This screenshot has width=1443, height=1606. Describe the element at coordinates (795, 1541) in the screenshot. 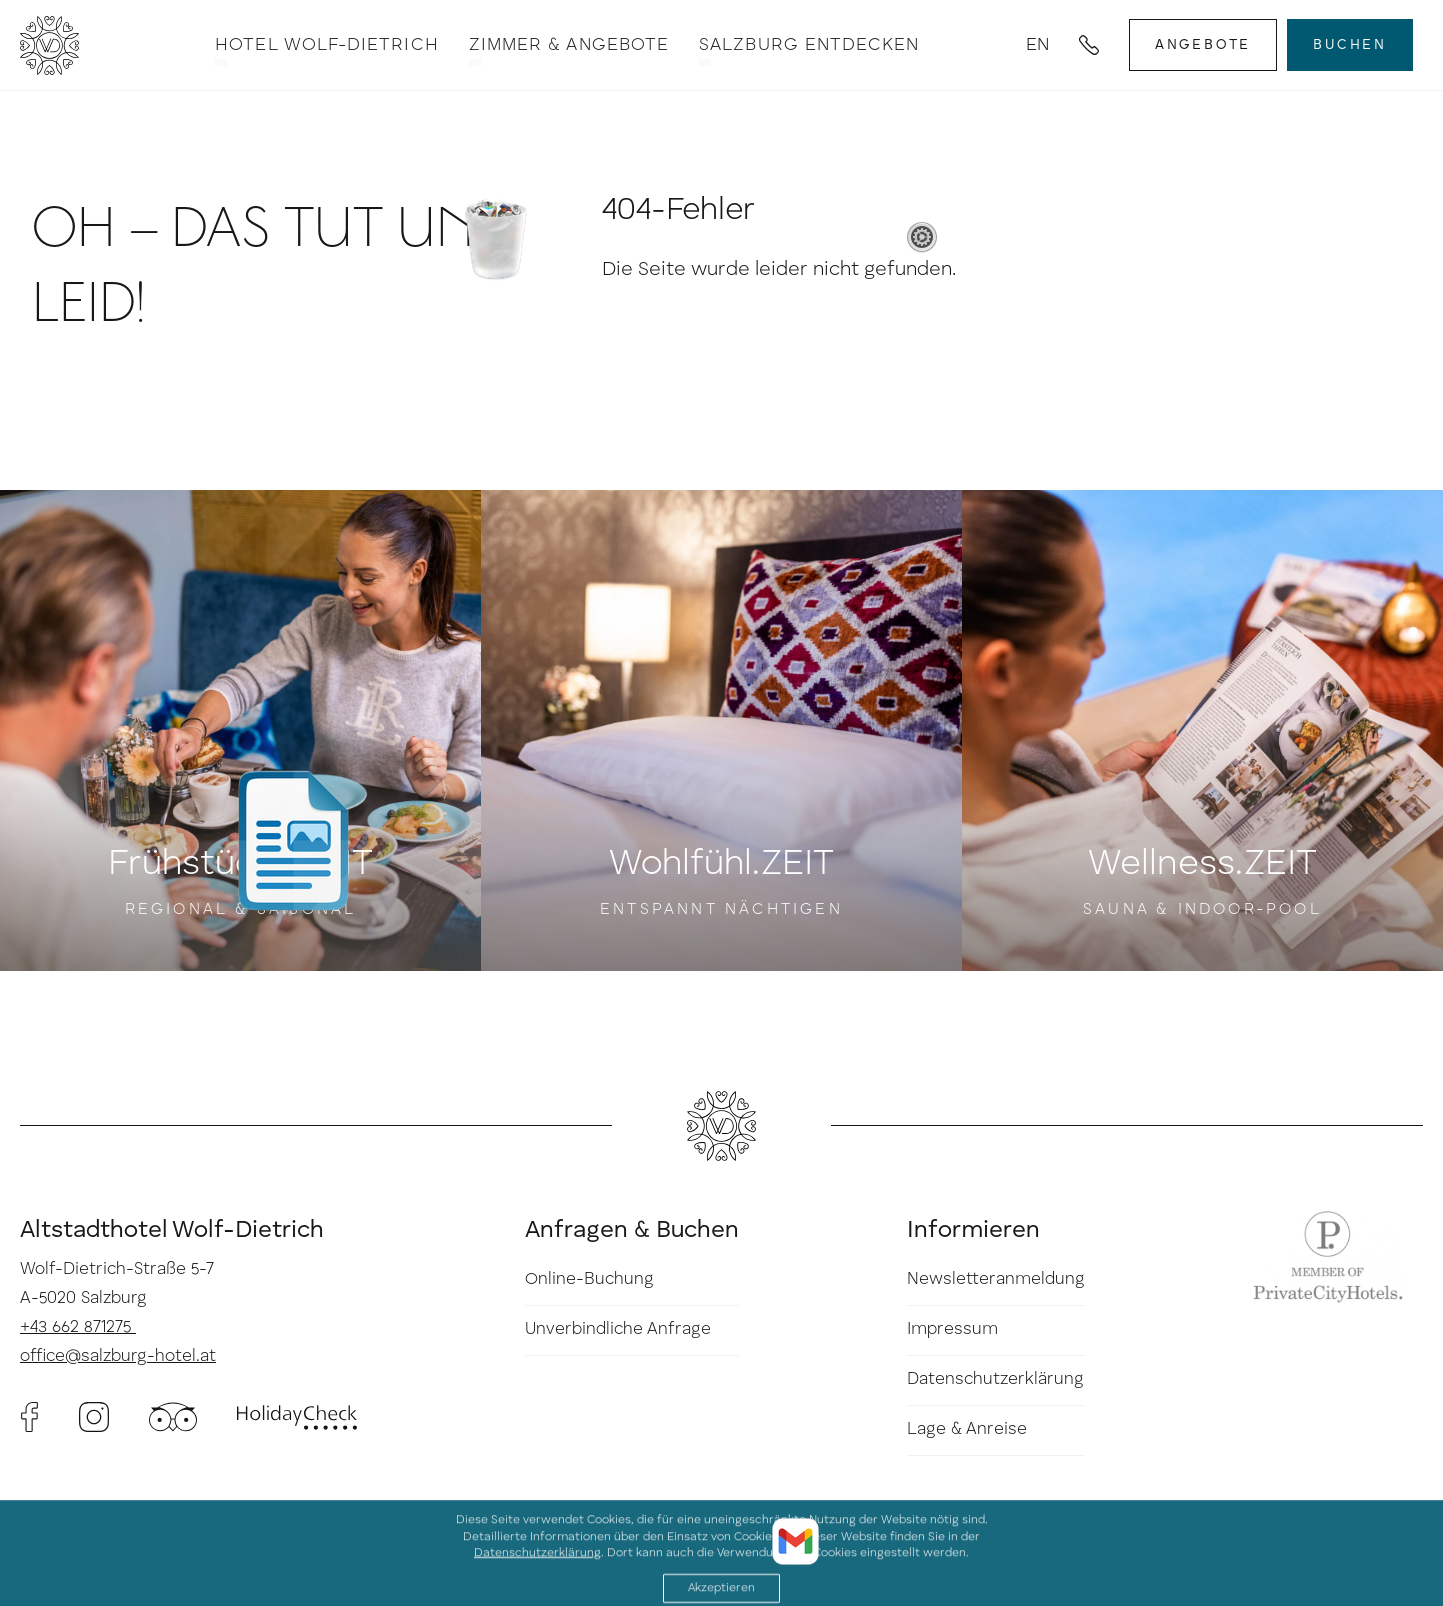

I see `open Gmail email app` at that location.